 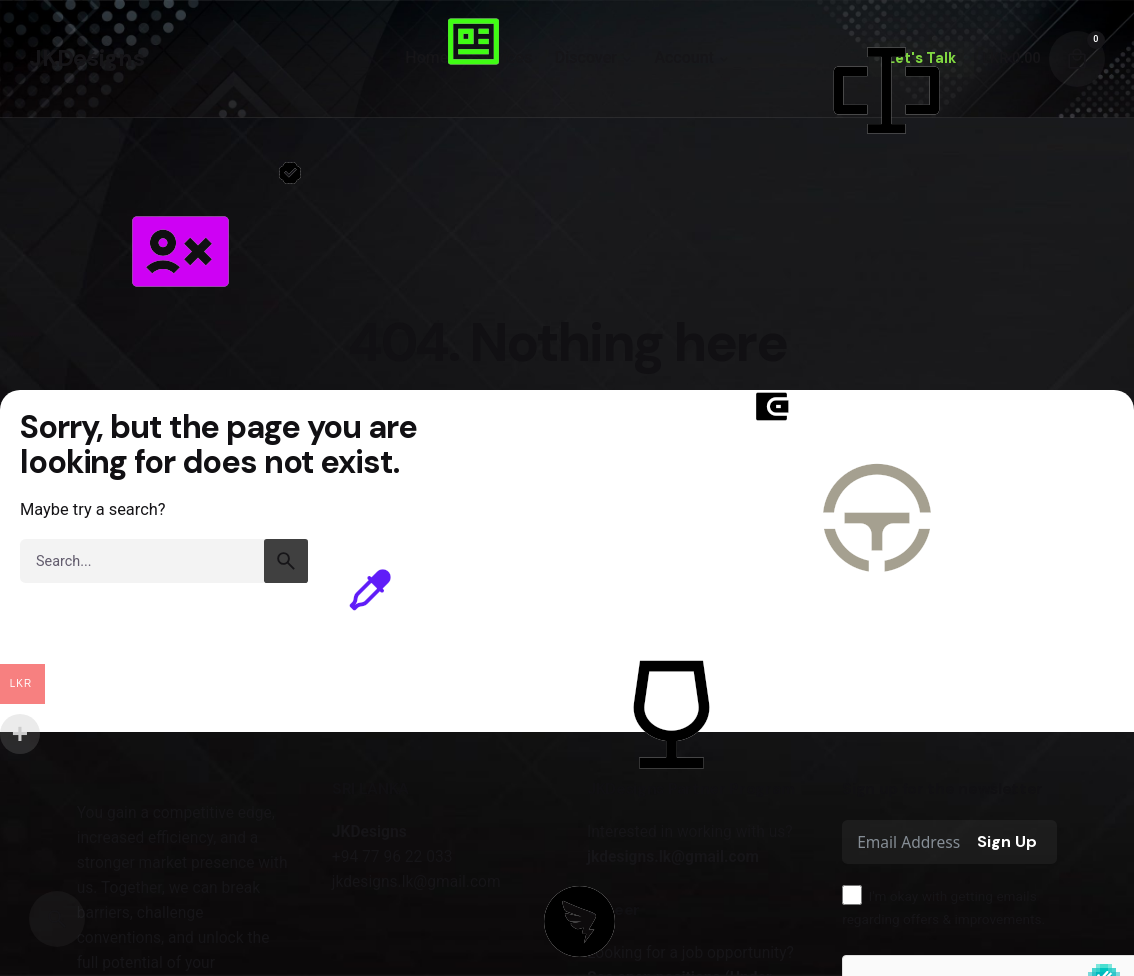 What do you see at coordinates (180, 251) in the screenshot?
I see `indicates an expired pass or credential` at bounding box center [180, 251].